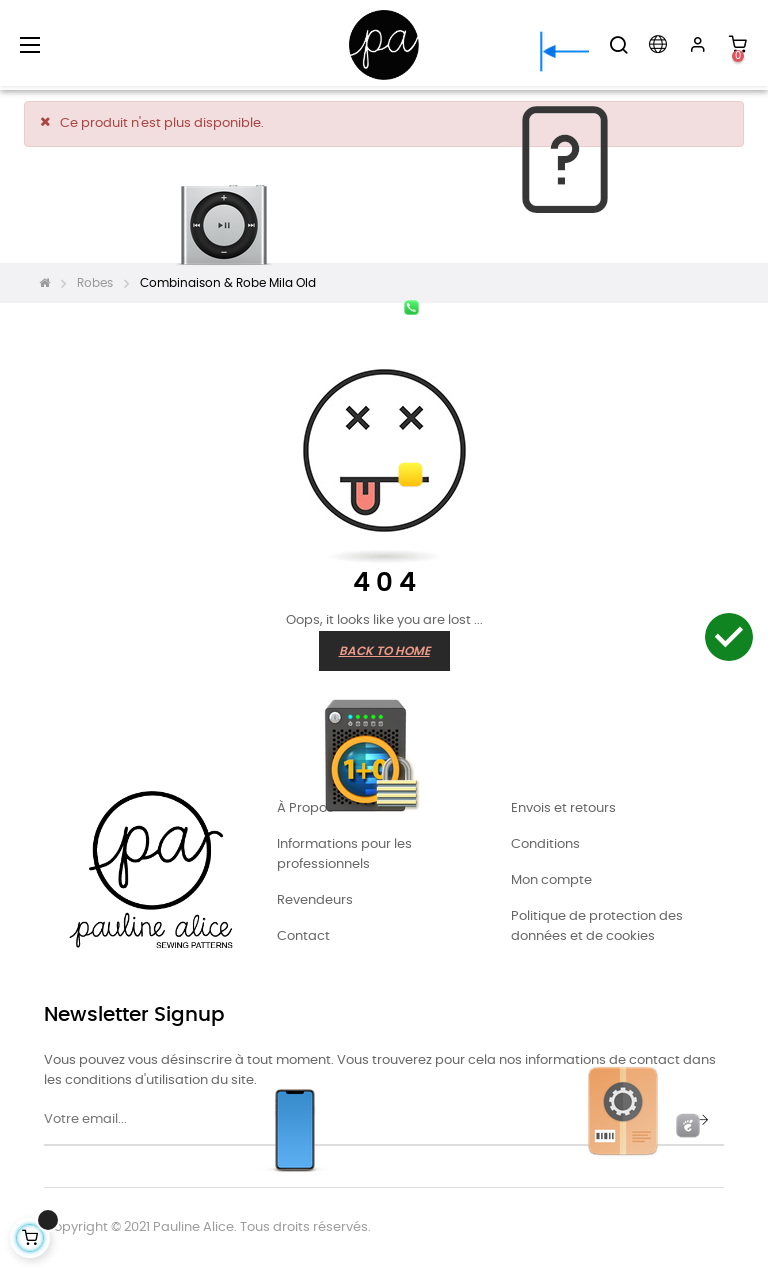 This screenshot has width=768, height=1268. I want to click on open the phone app to make a call, so click(411, 307).